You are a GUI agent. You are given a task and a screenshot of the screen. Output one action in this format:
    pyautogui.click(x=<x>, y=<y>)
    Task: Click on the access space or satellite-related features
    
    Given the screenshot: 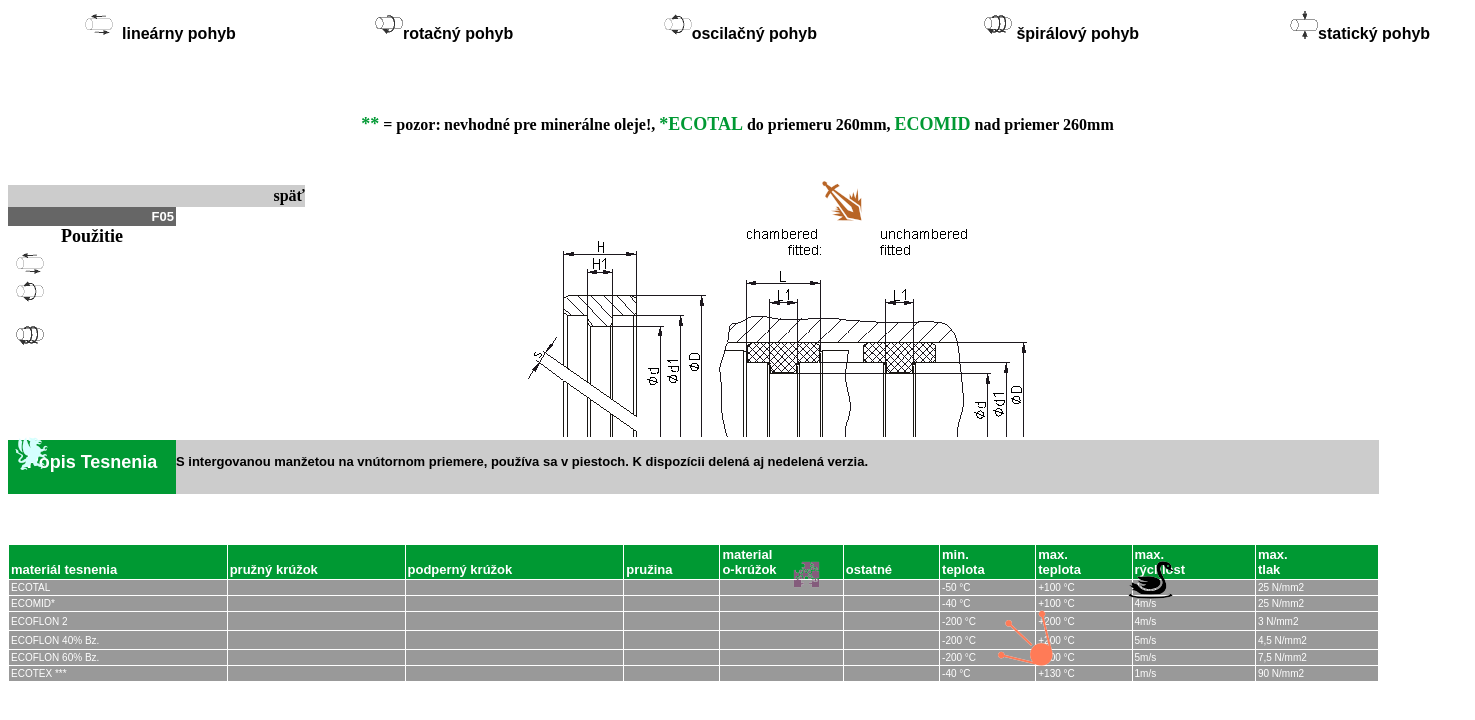 What is the action you would take?
    pyautogui.click(x=1025, y=638)
    